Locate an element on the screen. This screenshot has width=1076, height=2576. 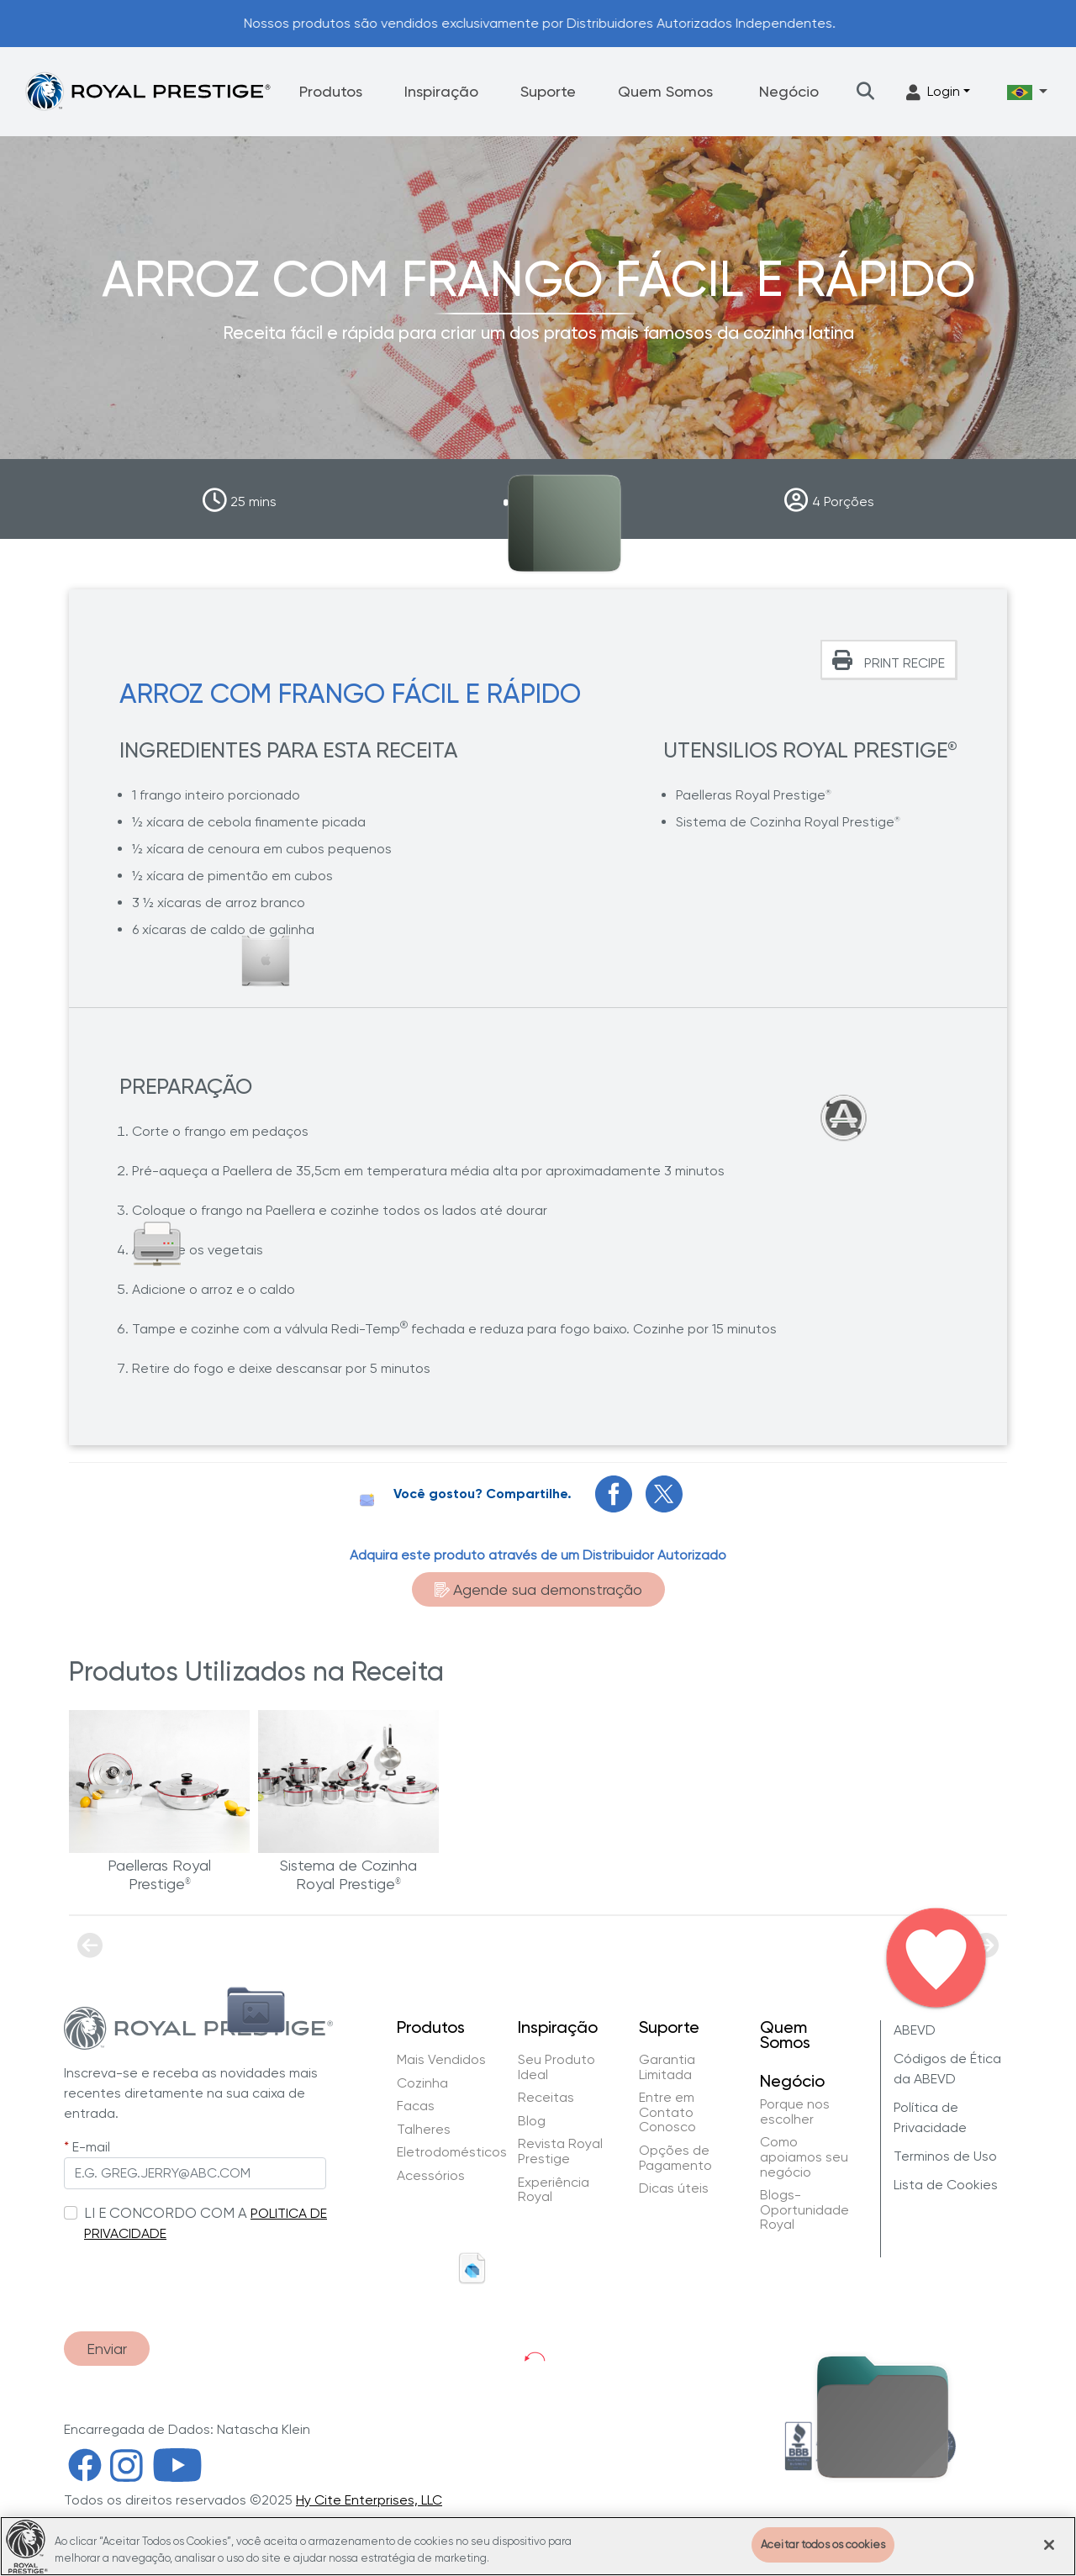
mark item as favorite is located at coordinates (936, 1957).